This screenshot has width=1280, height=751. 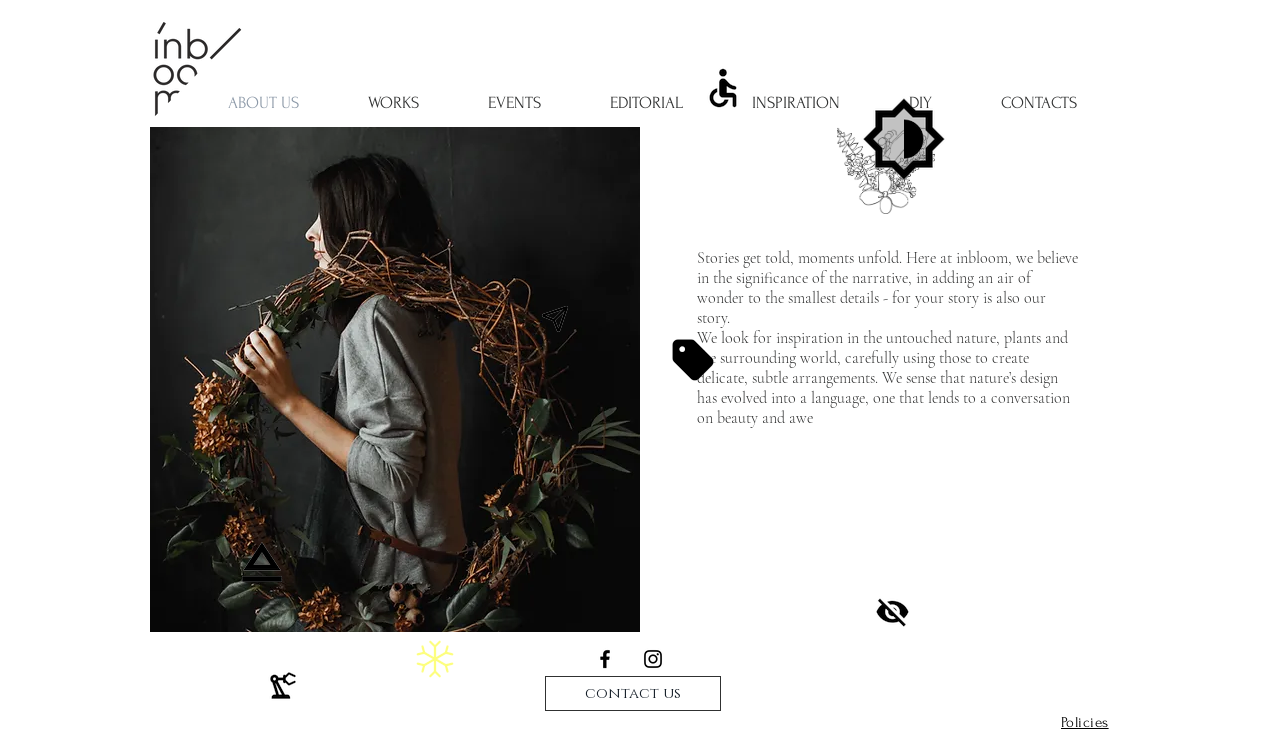 What do you see at coordinates (283, 686) in the screenshot?
I see `access manufacturing or industrial settings` at bounding box center [283, 686].